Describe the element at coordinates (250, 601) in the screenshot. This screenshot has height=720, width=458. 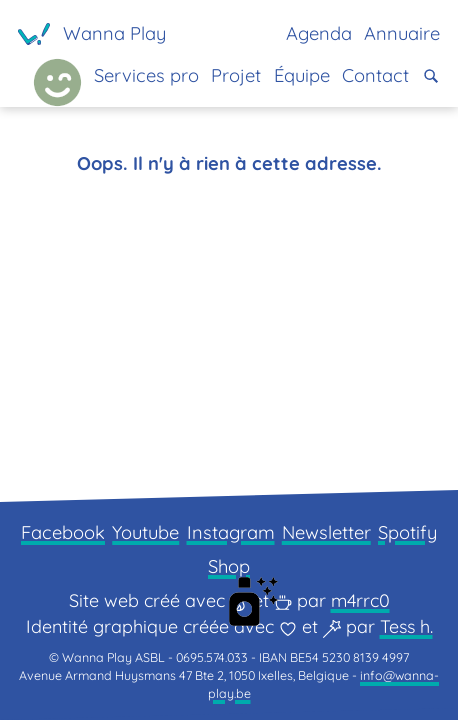
I see `apply effects or filters to content` at that location.